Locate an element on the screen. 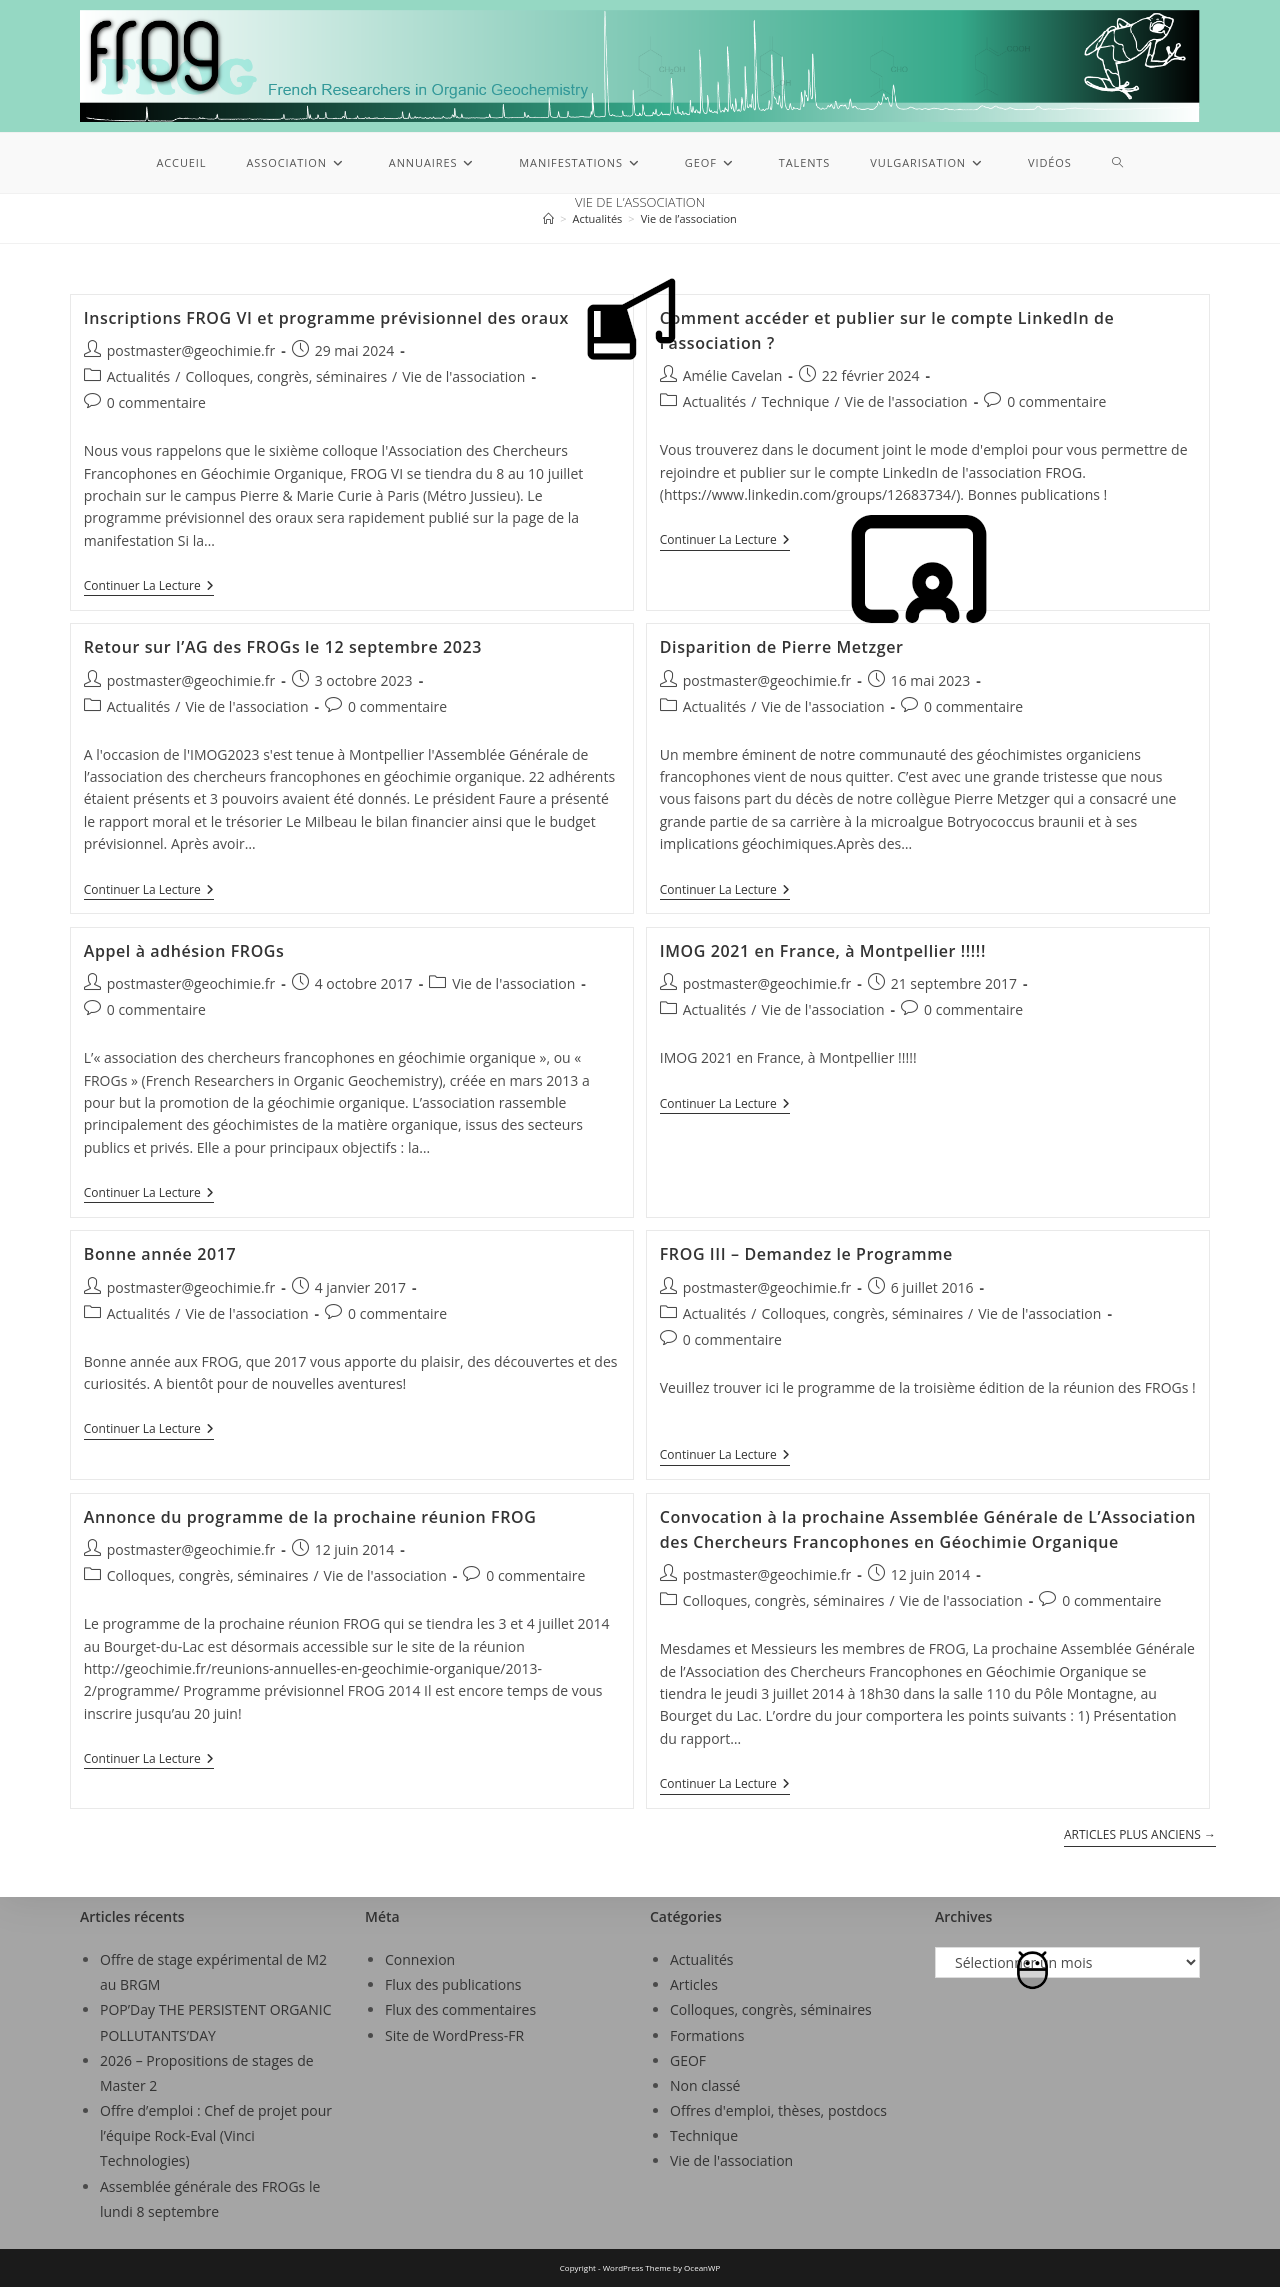  android device or system settings is located at coordinates (1032, 1969).